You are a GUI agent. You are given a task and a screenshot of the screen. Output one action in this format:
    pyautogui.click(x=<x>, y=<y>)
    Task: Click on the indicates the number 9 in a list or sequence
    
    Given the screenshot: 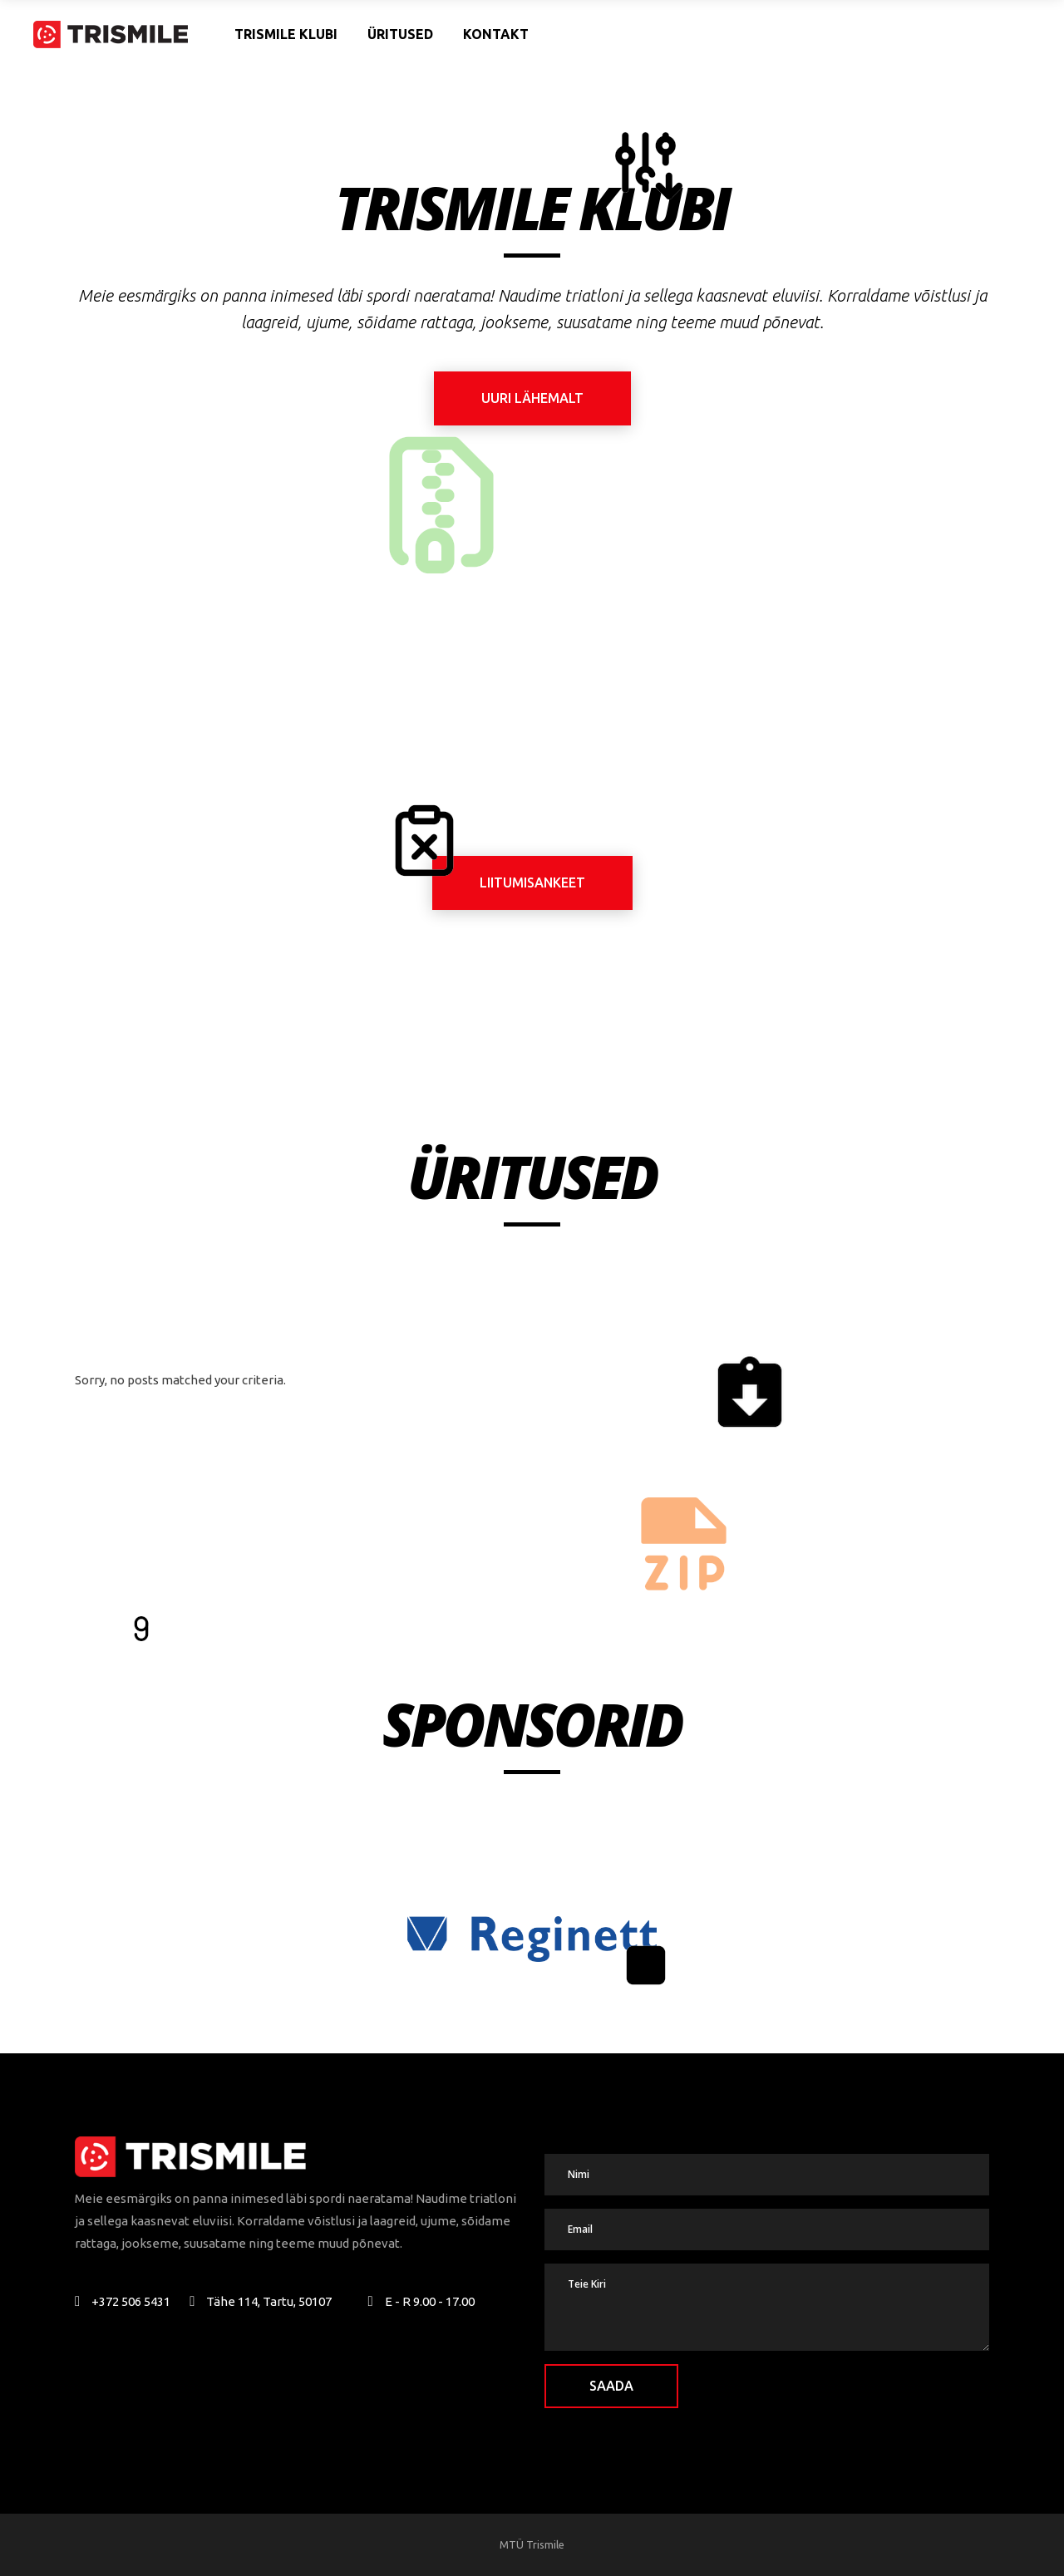 What is the action you would take?
    pyautogui.click(x=141, y=1629)
    